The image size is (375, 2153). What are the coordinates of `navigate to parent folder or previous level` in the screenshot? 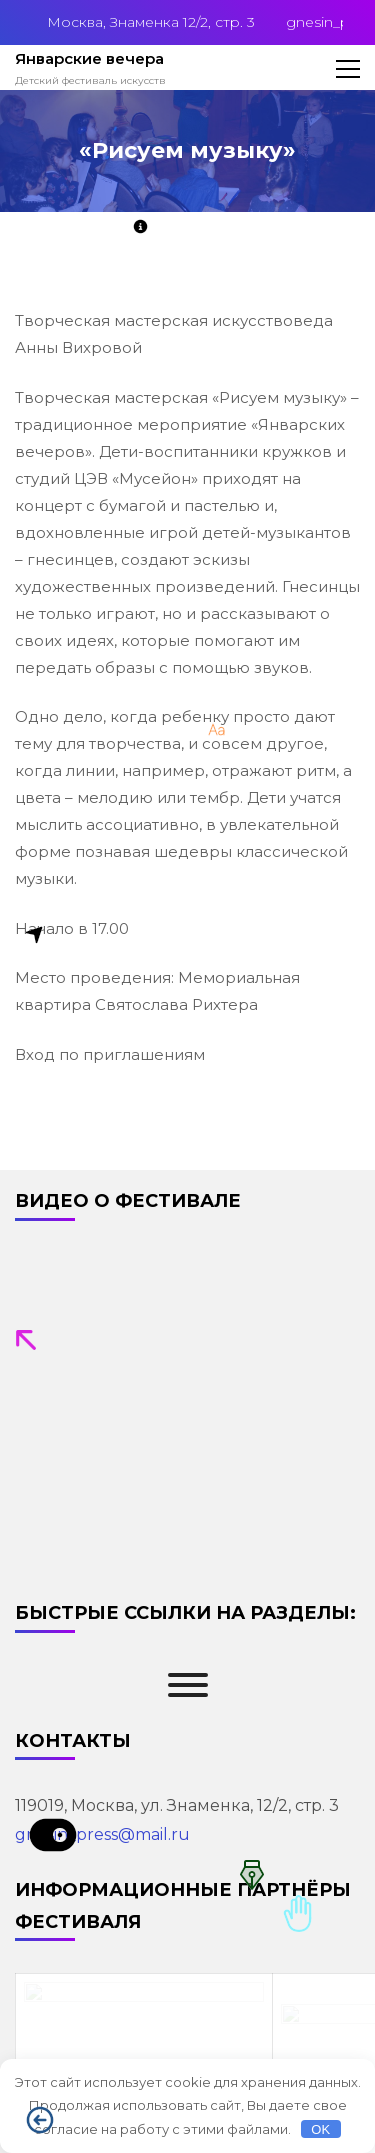 It's located at (26, 1340).